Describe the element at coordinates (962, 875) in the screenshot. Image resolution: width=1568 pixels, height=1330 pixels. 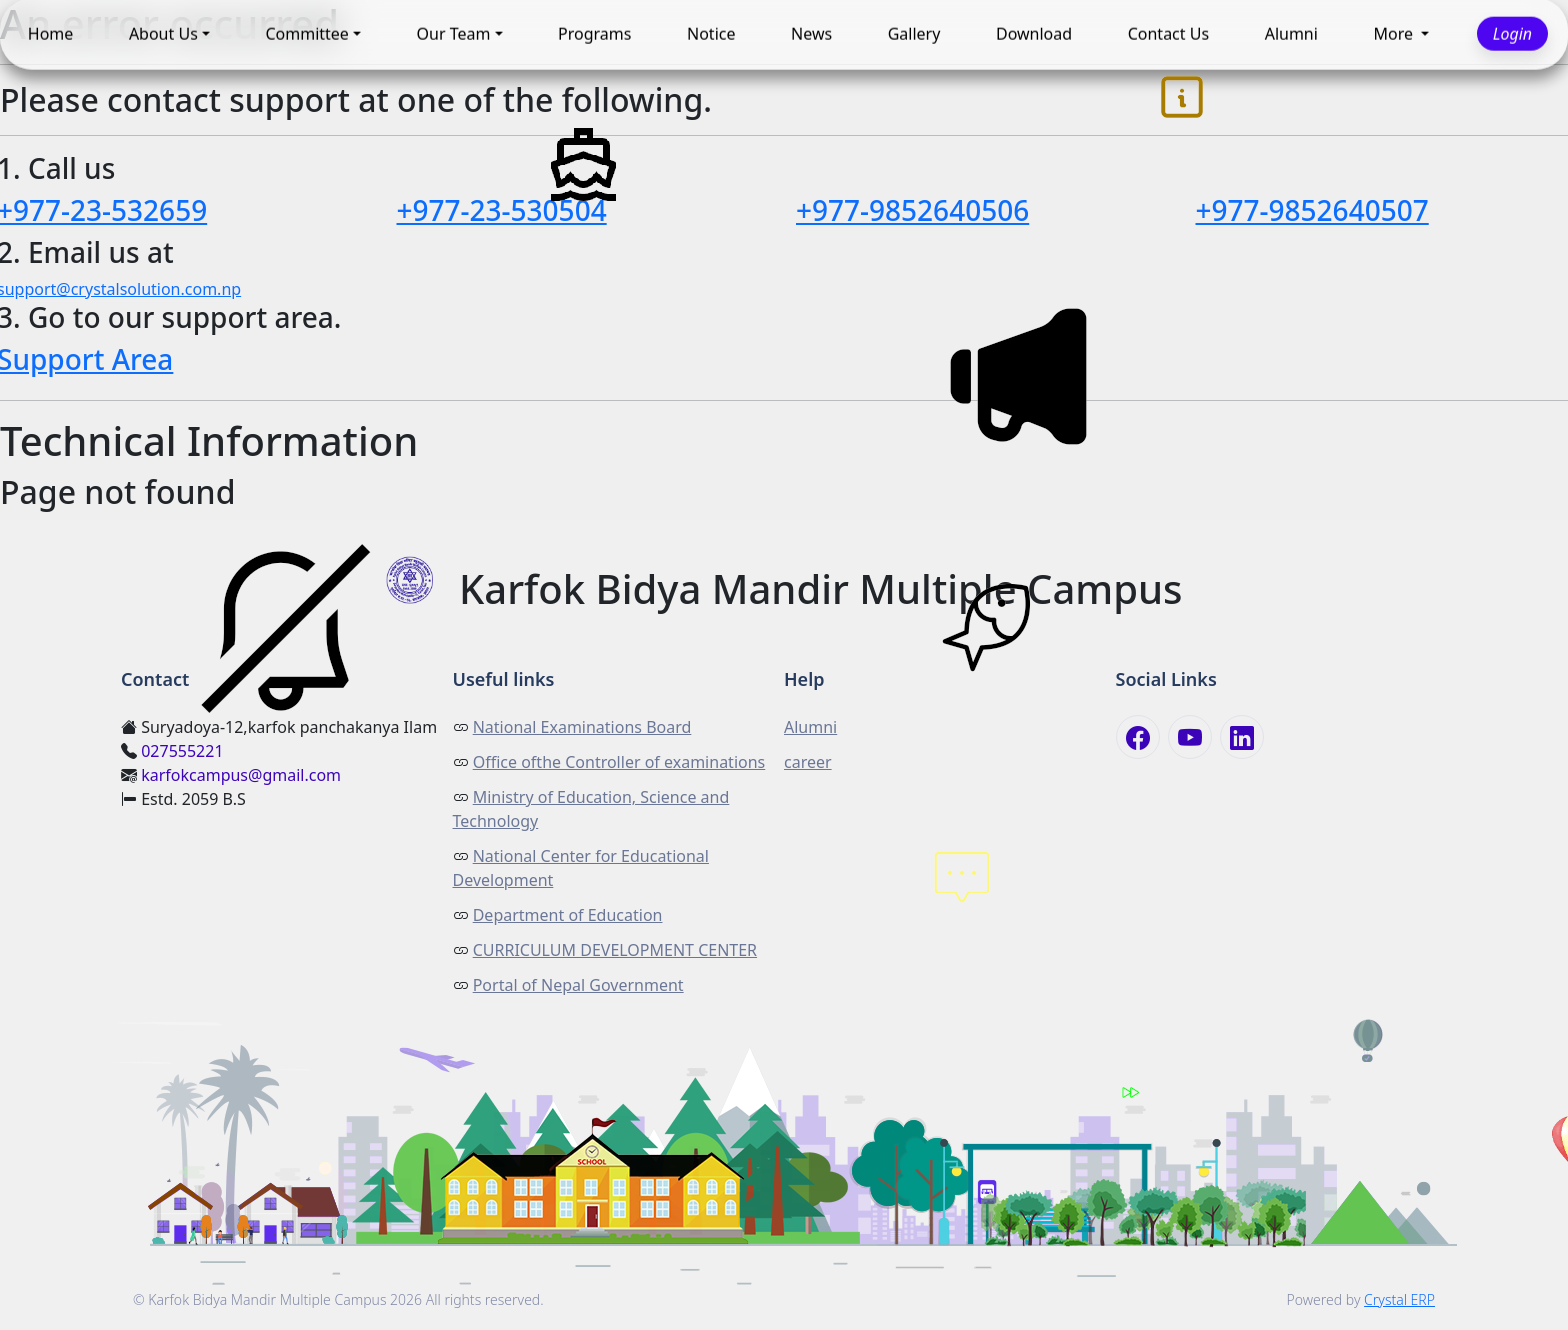
I see `open chat or messaging` at that location.